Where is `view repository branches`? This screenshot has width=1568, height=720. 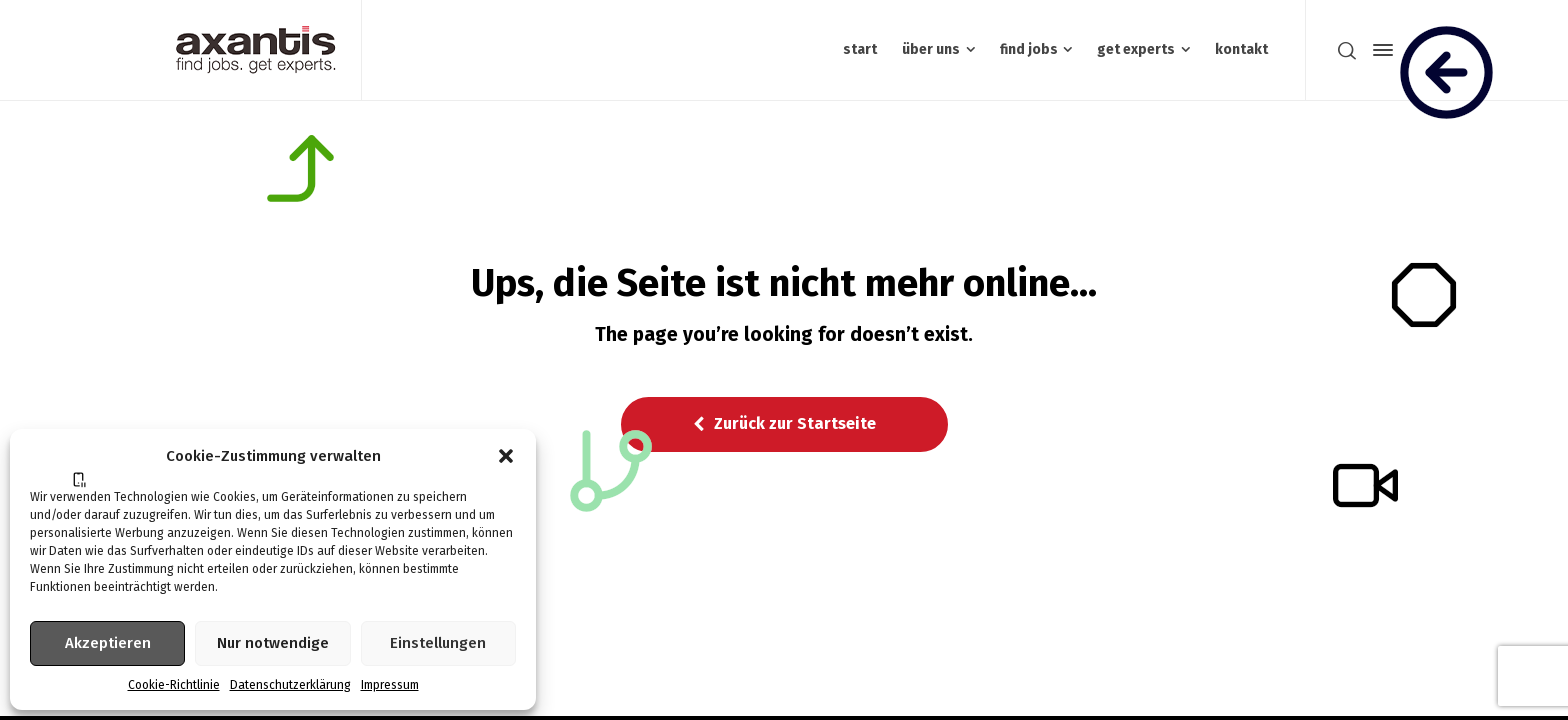 view repository branches is located at coordinates (611, 471).